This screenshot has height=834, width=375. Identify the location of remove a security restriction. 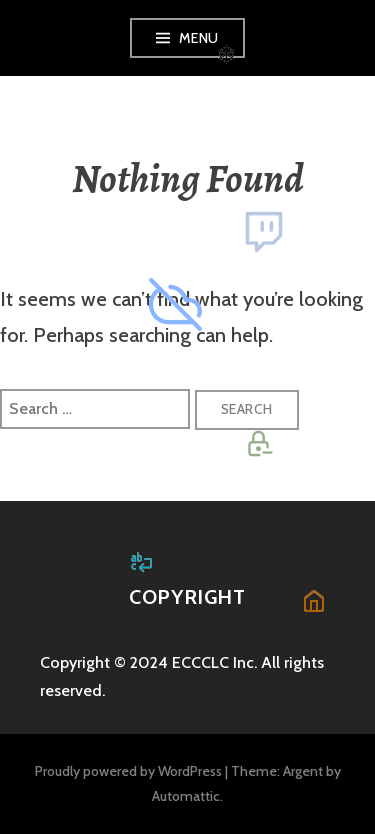
(258, 443).